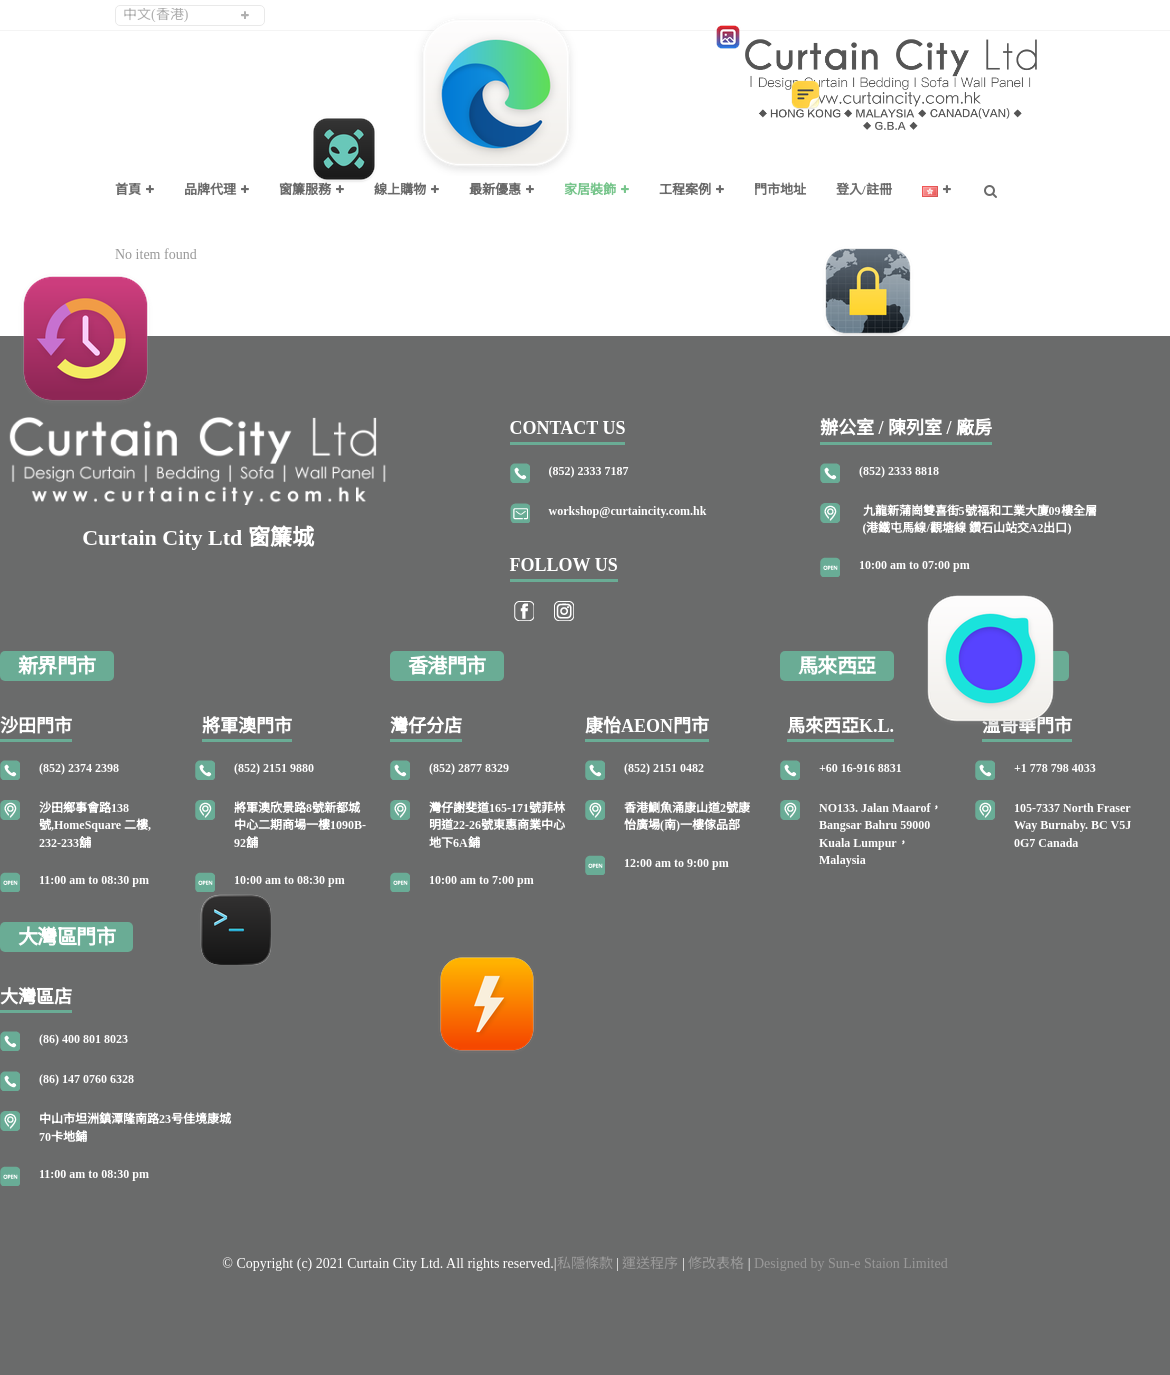 The height and width of the screenshot is (1375, 1170). Describe the element at coordinates (868, 291) in the screenshot. I see `manage browser security and SSL certificate settings` at that location.